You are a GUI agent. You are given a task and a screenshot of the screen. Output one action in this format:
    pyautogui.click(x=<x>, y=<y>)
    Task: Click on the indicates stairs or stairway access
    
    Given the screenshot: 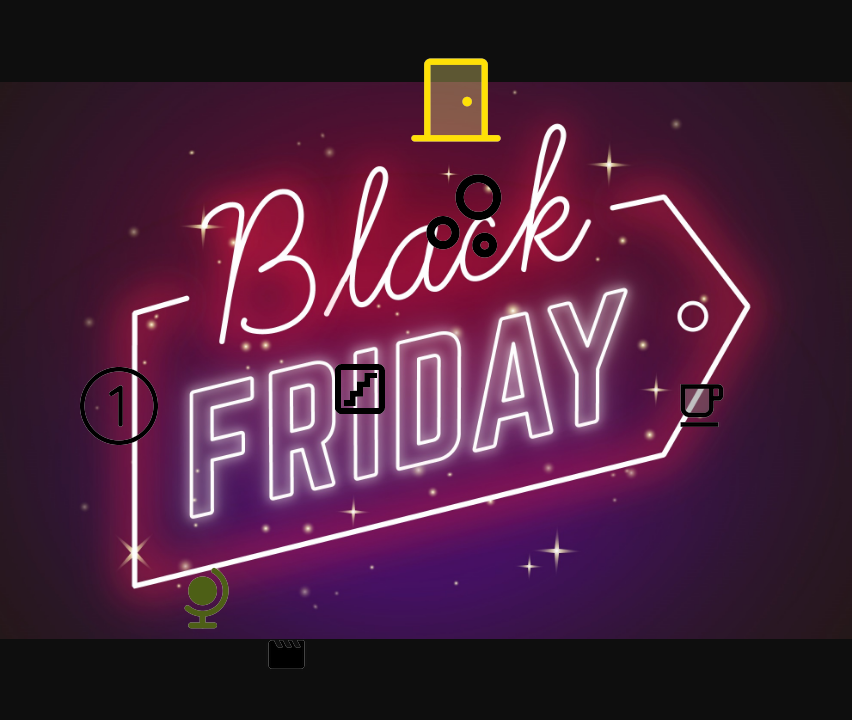 What is the action you would take?
    pyautogui.click(x=360, y=389)
    